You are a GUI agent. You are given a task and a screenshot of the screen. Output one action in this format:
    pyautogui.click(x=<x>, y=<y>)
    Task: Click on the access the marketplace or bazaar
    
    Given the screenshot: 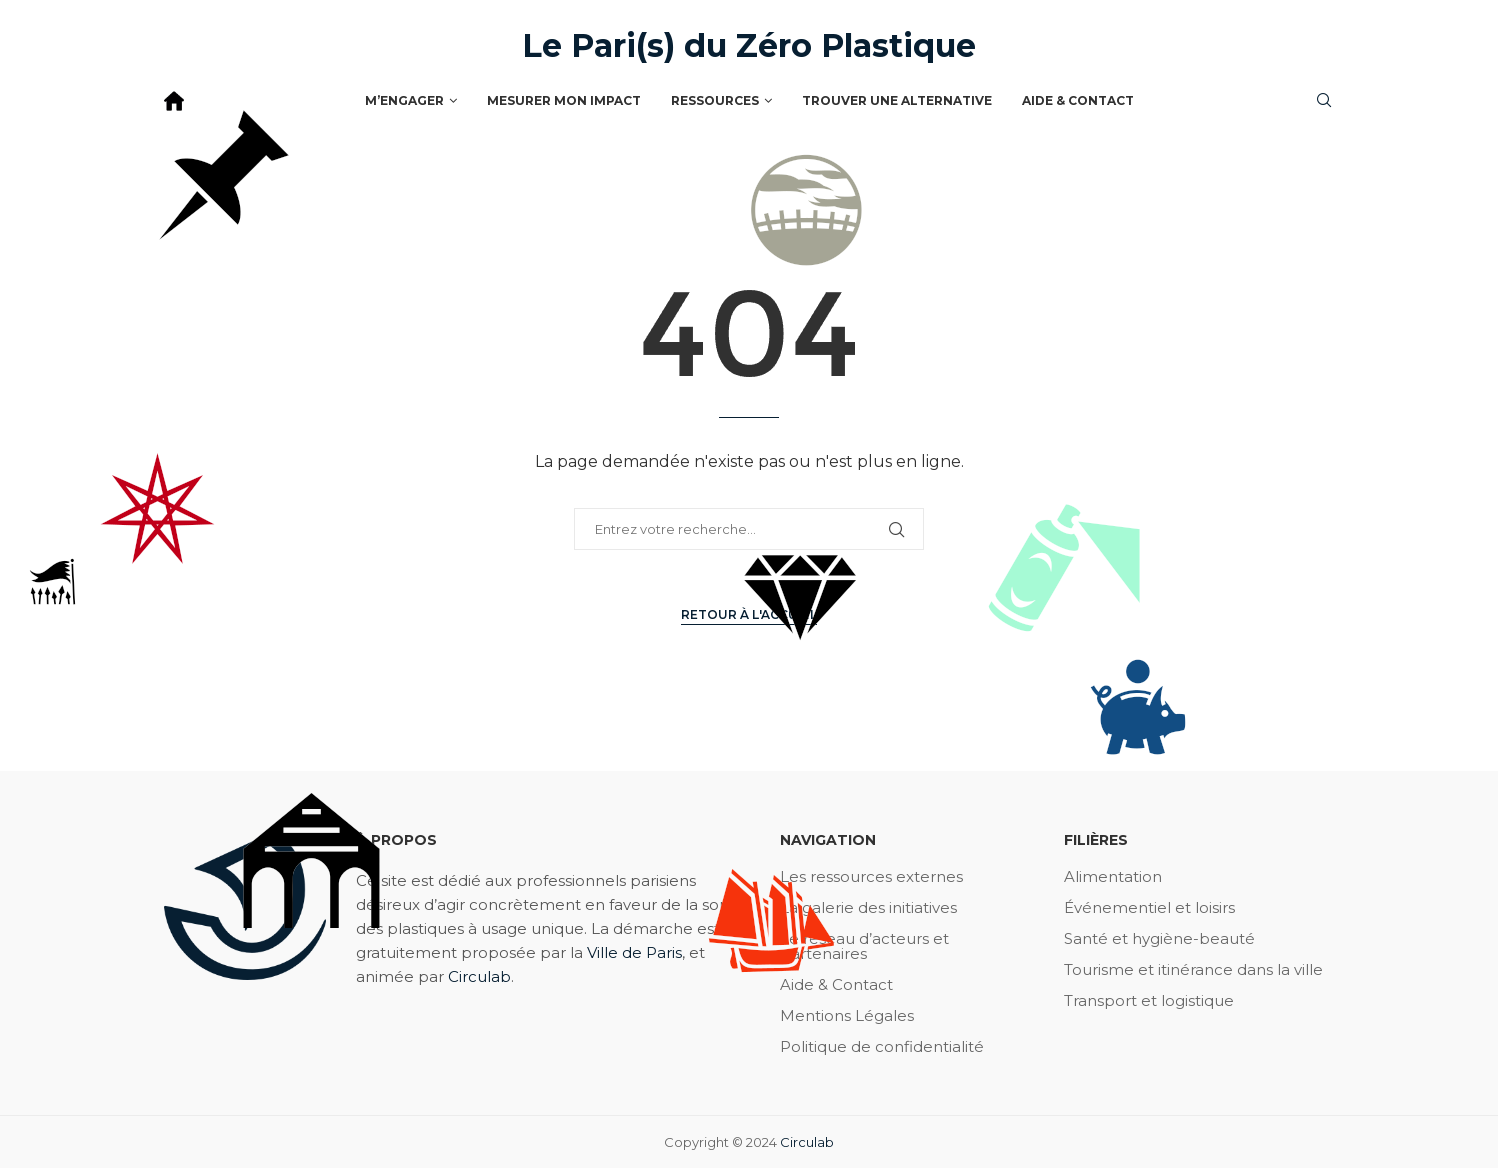 What is the action you would take?
    pyautogui.click(x=311, y=860)
    